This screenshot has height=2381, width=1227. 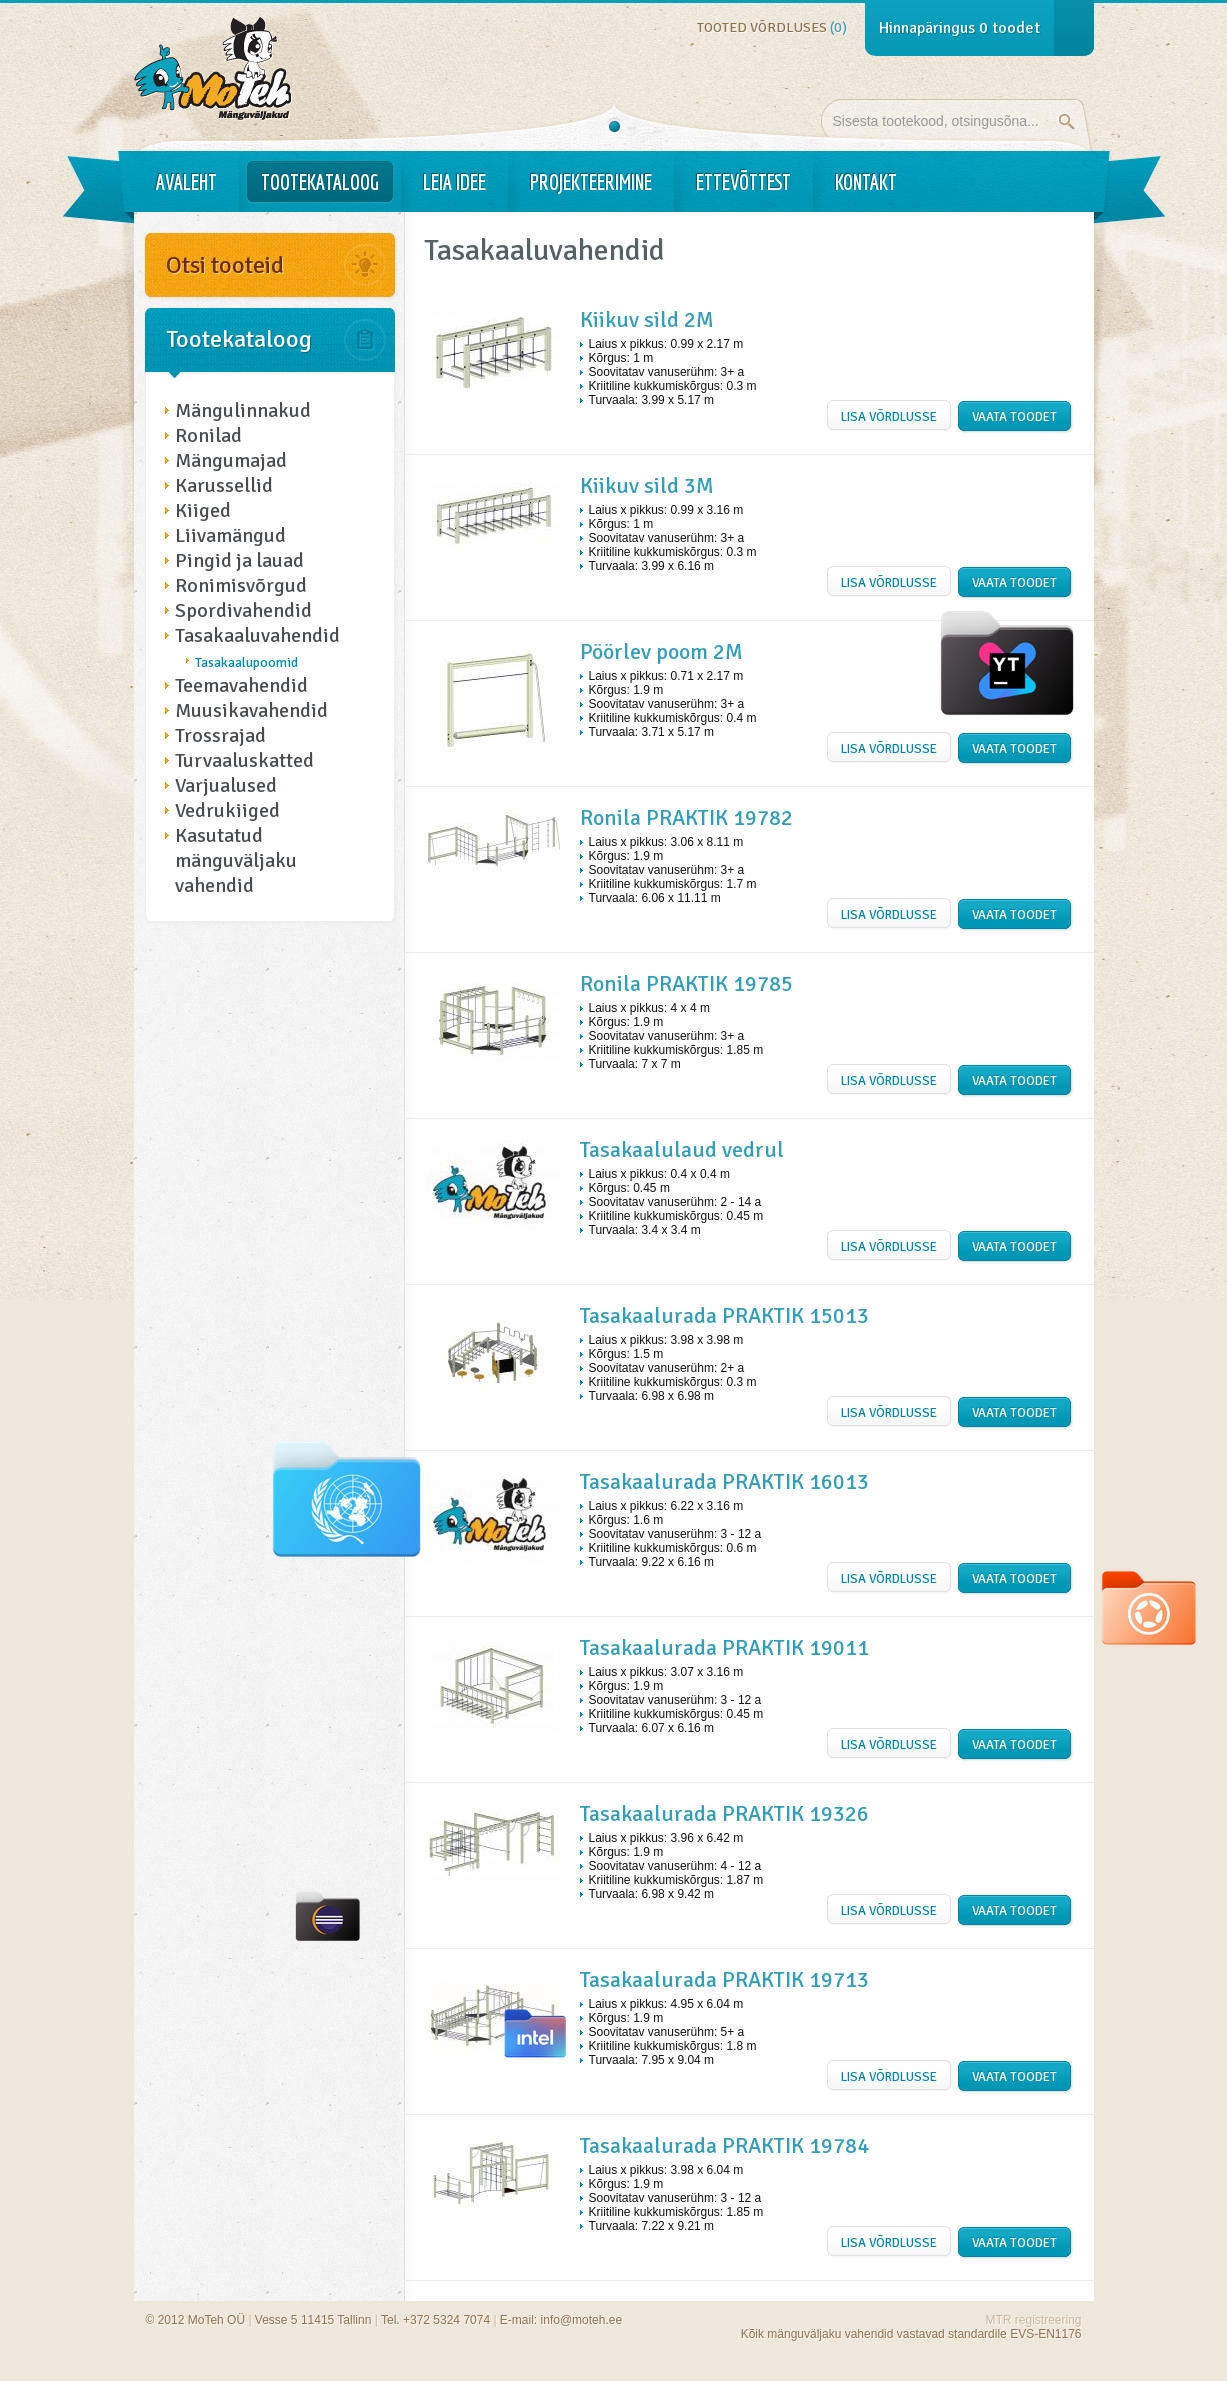 What do you see at coordinates (1006, 666) in the screenshot?
I see `open YouTrack project folder` at bounding box center [1006, 666].